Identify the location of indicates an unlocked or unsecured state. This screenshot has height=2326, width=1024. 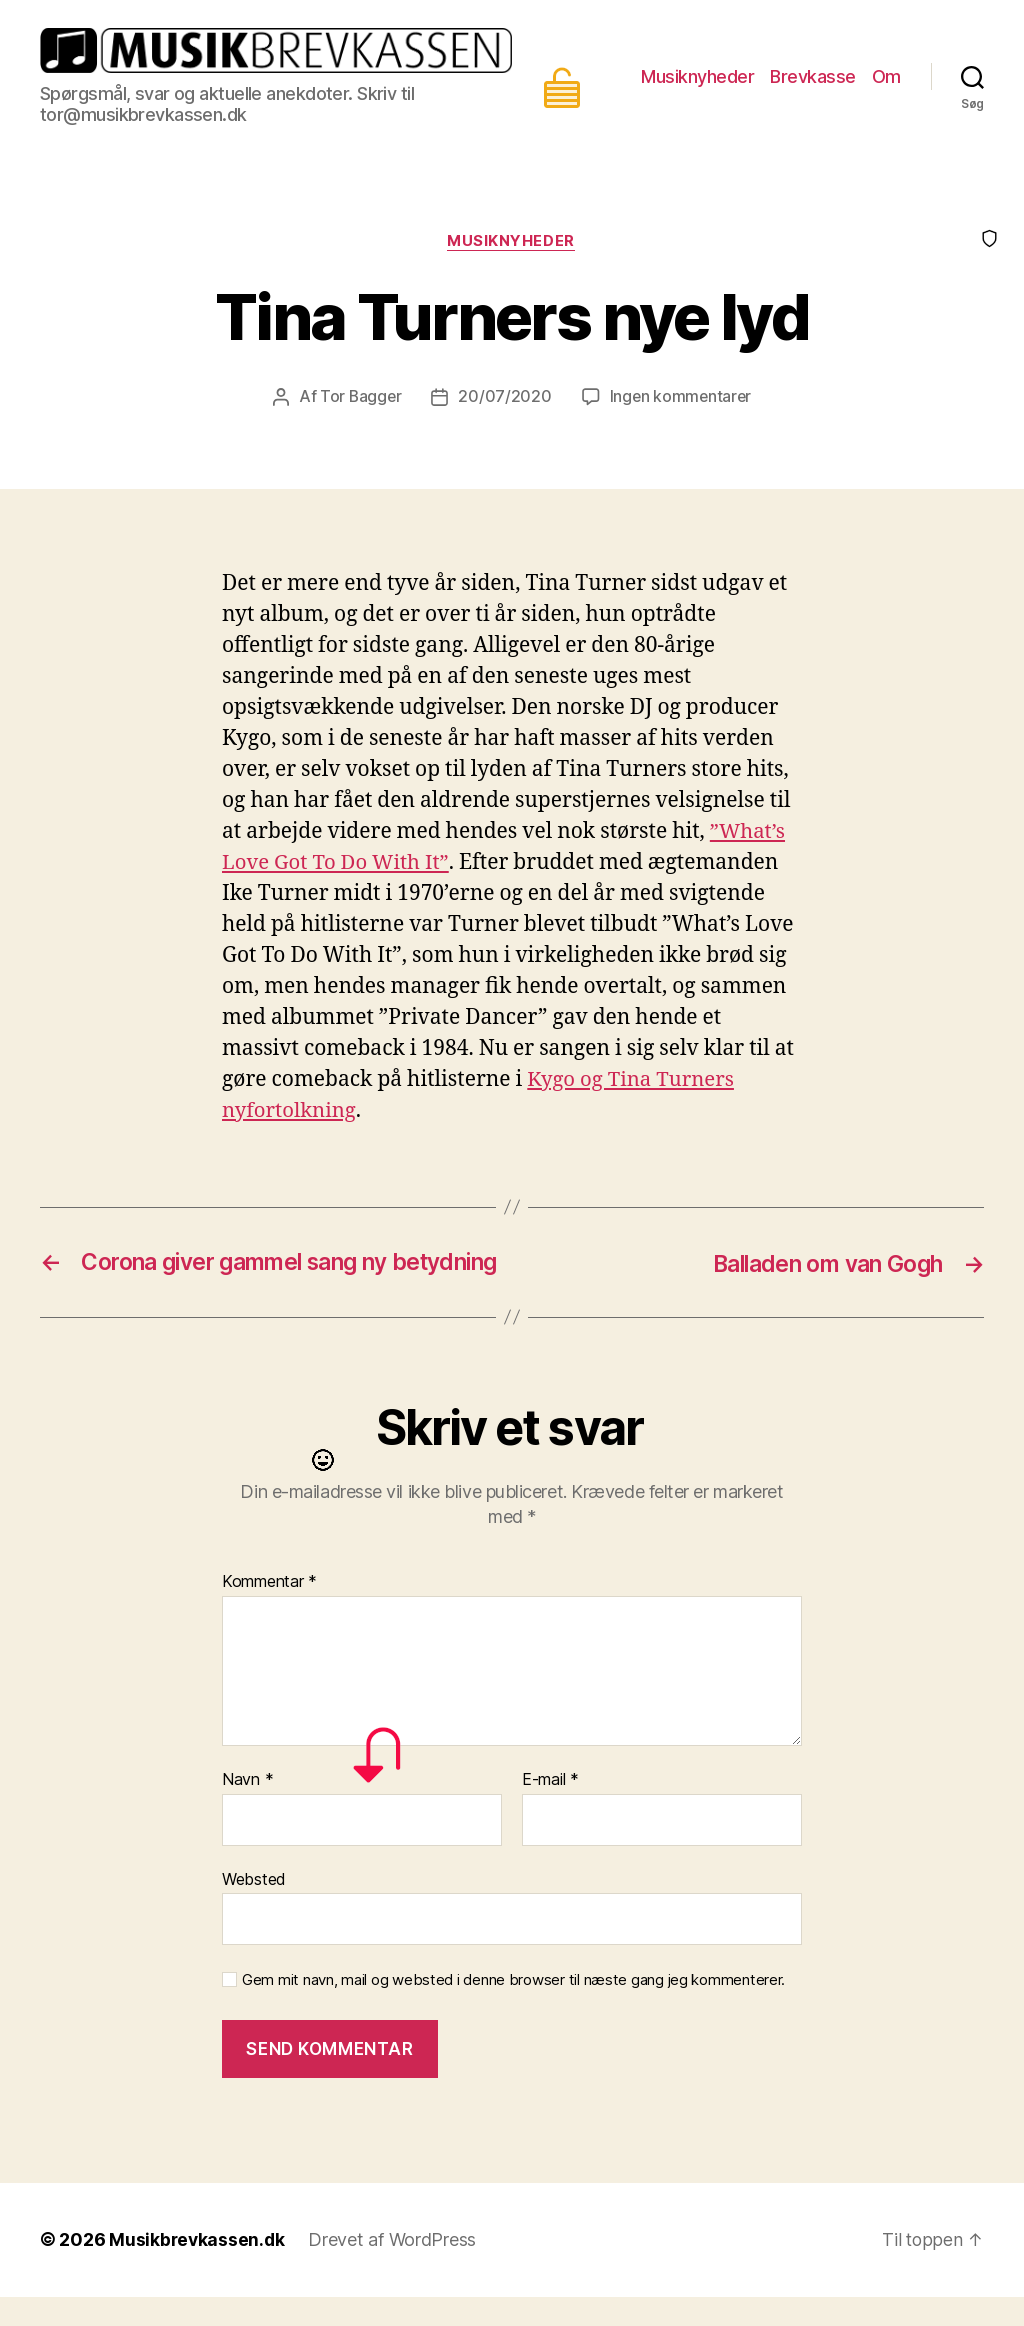
(562, 90).